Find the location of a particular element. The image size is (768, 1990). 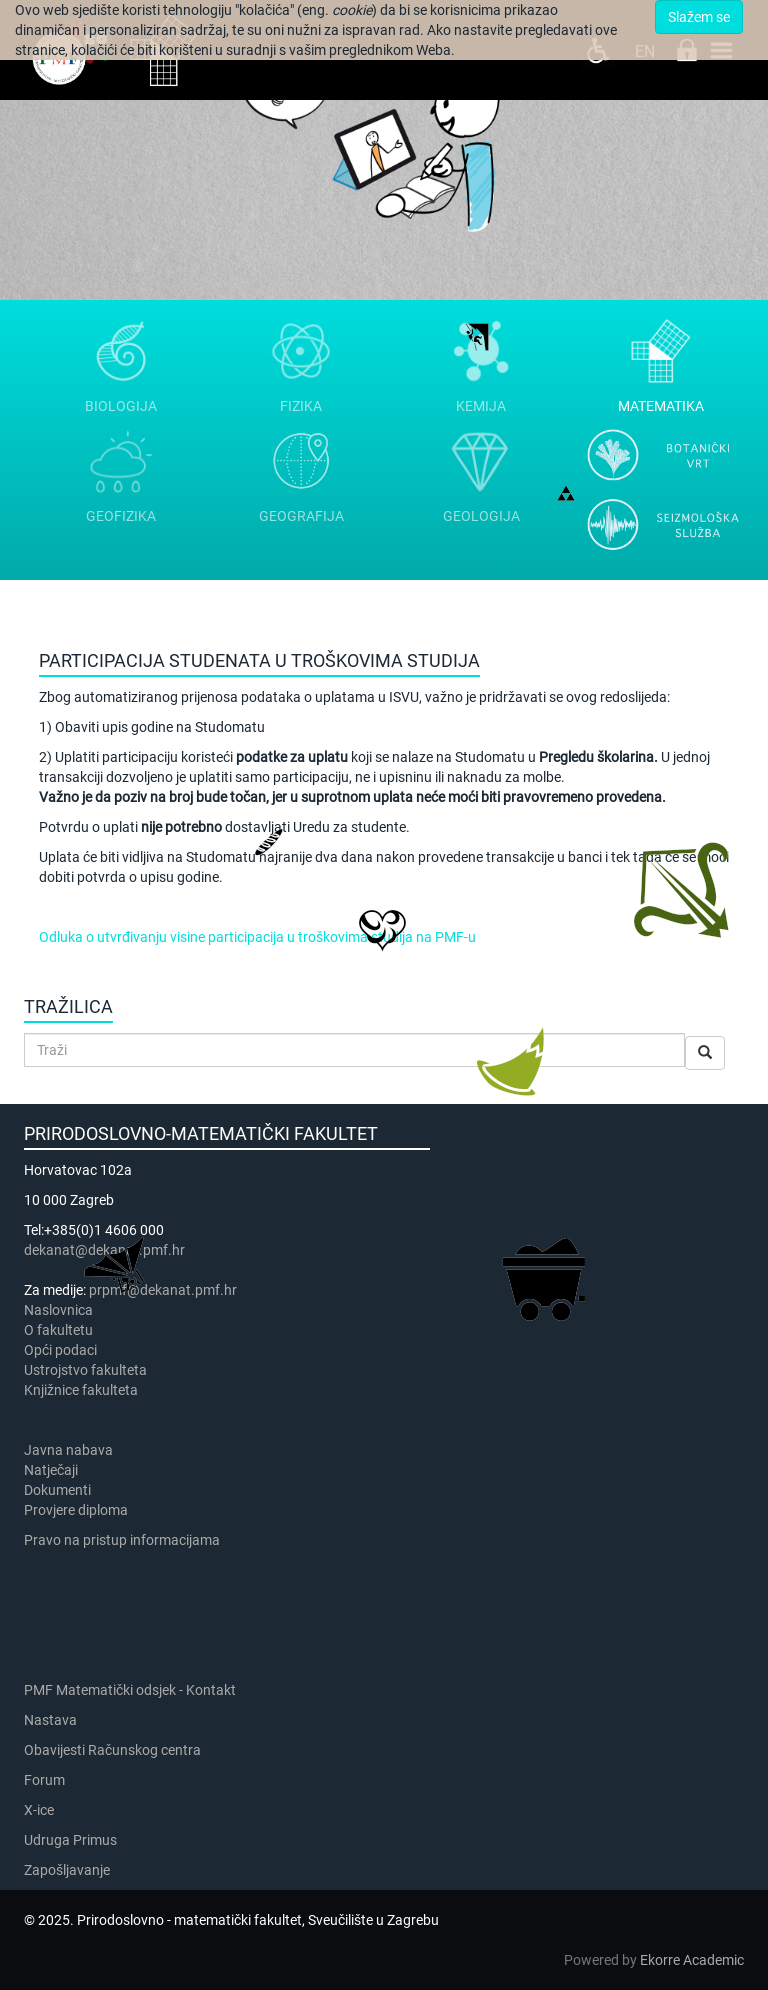

access mining or resource collection game feature is located at coordinates (545, 1276).